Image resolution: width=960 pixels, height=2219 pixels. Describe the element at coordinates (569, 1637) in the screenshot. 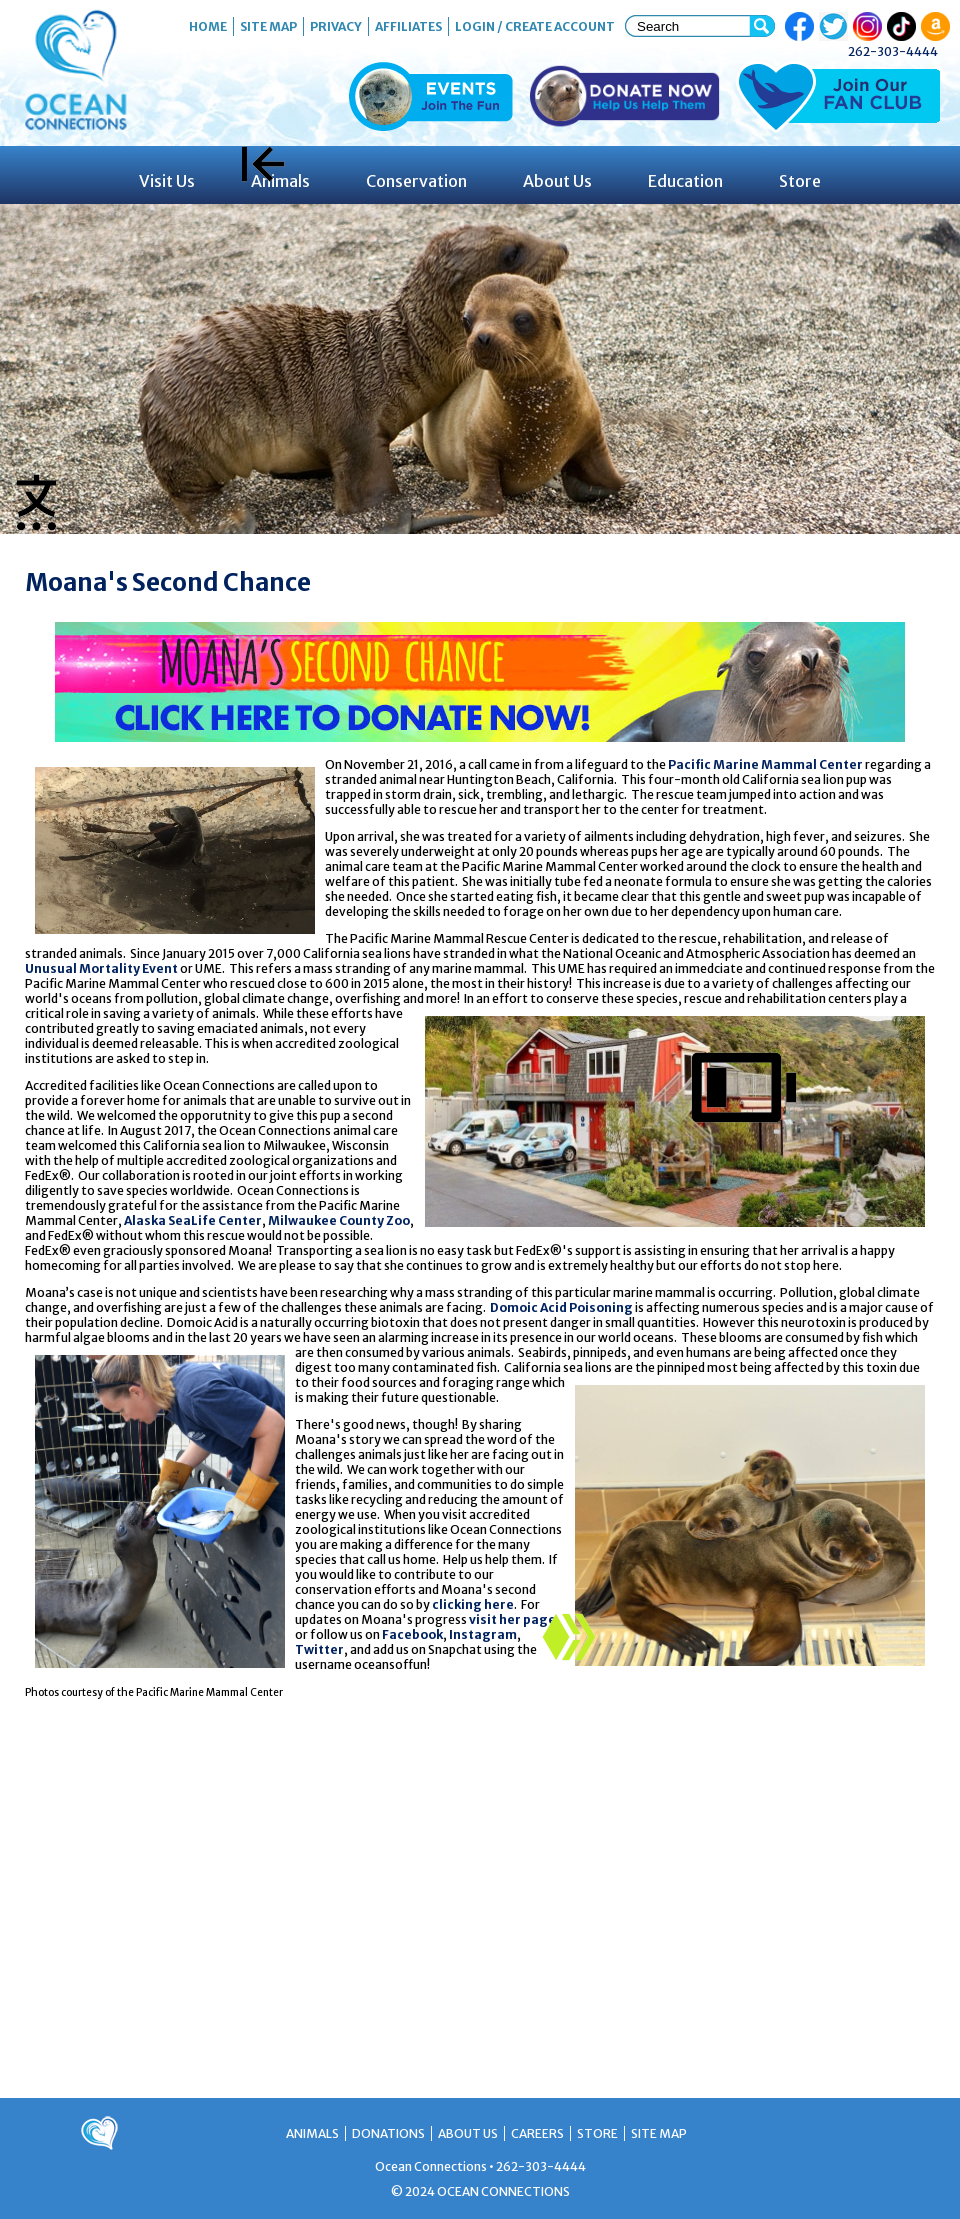

I see `hive blockchain platform logo` at that location.